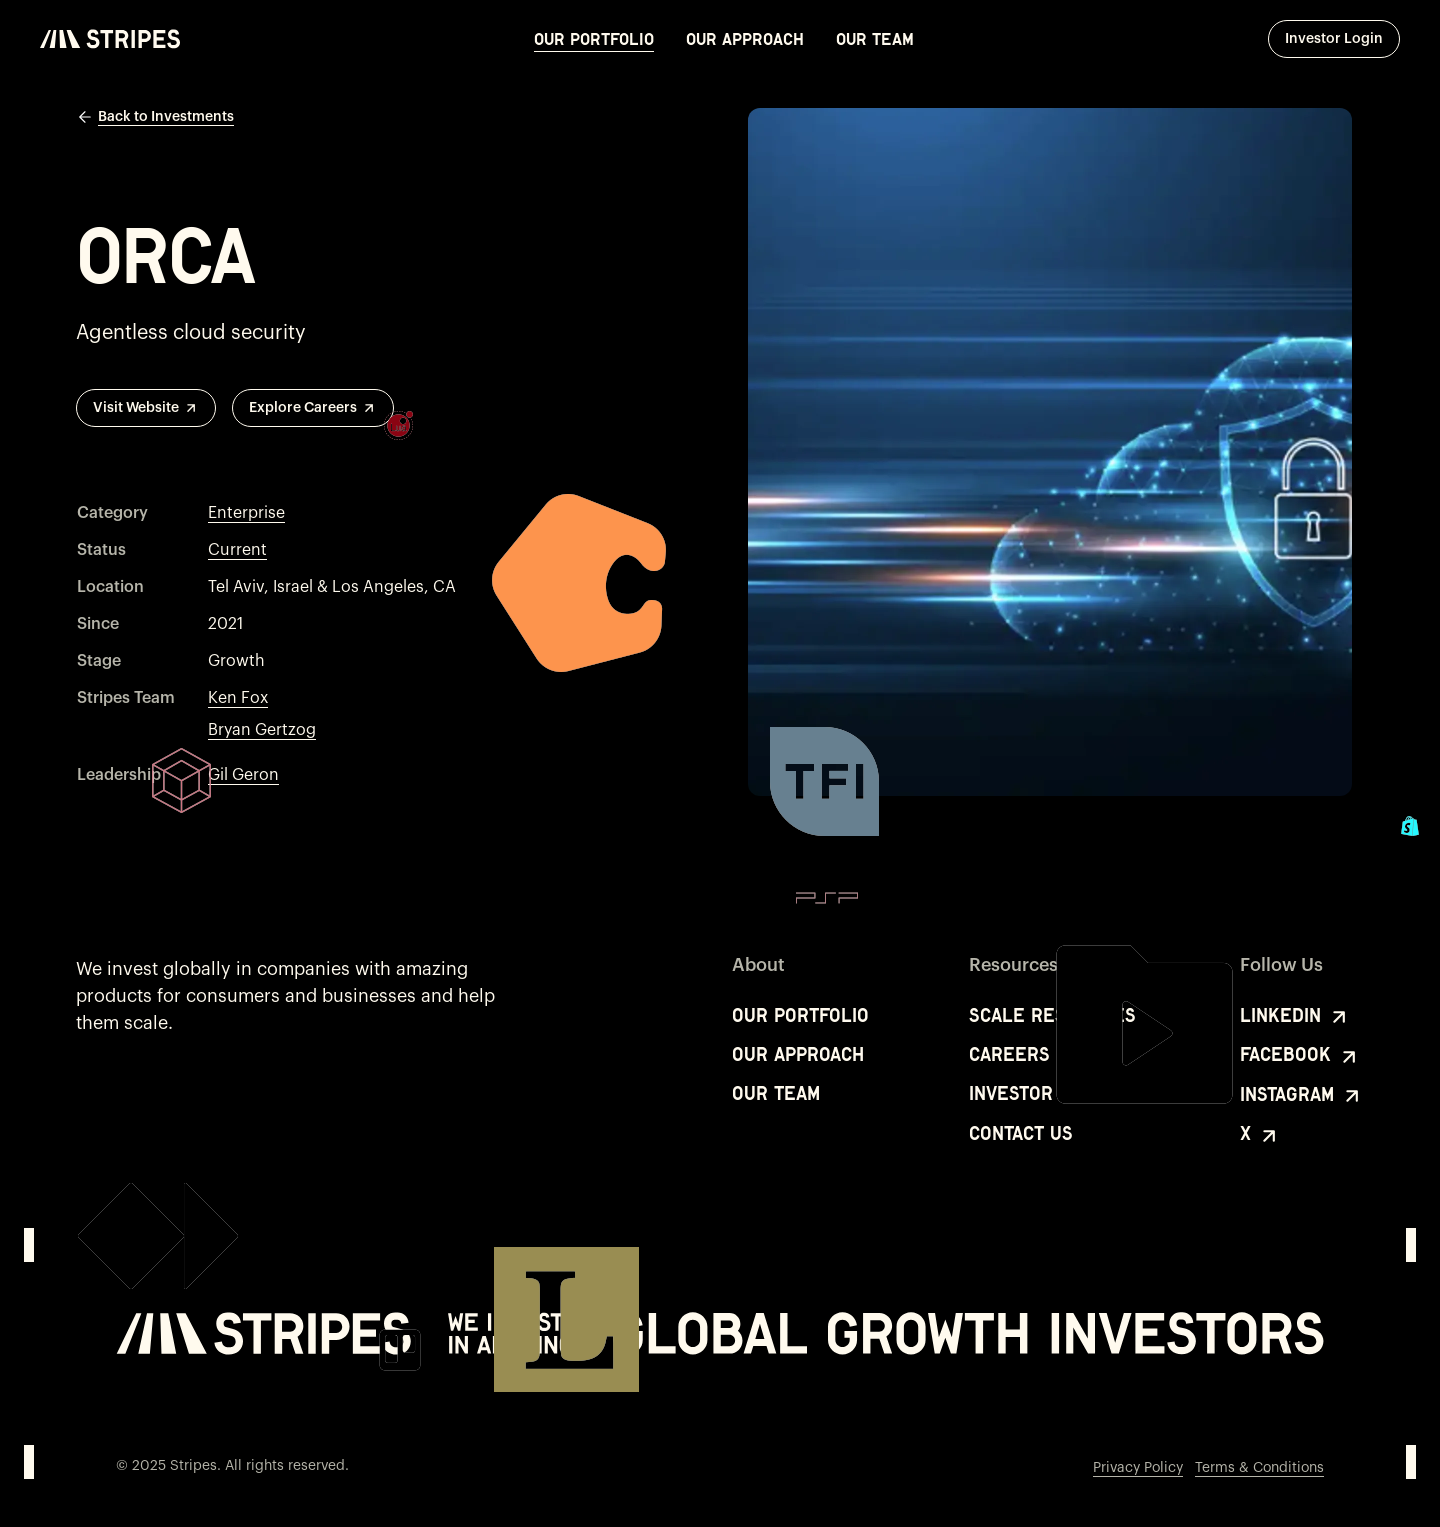 The width and height of the screenshot is (1440, 1527). What do you see at coordinates (579, 583) in the screenshot?
I see `open HumHub social network platform` at bounding box center [579, 583].